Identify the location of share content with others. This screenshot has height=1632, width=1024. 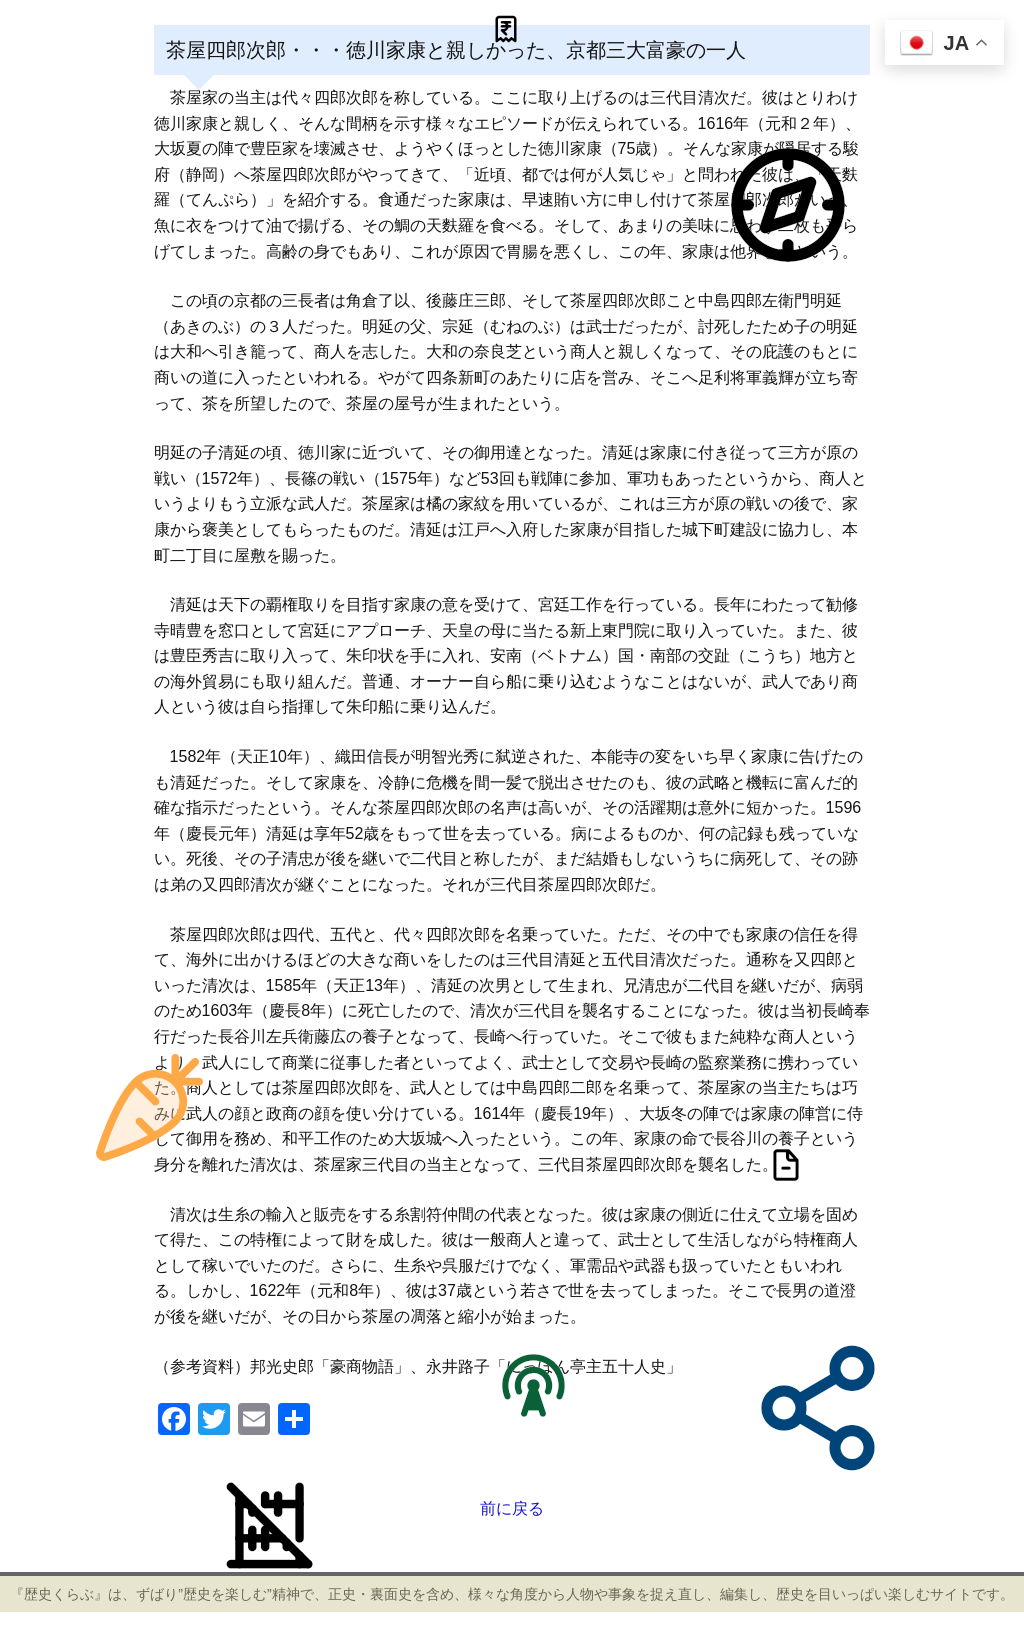
(818, 1408).